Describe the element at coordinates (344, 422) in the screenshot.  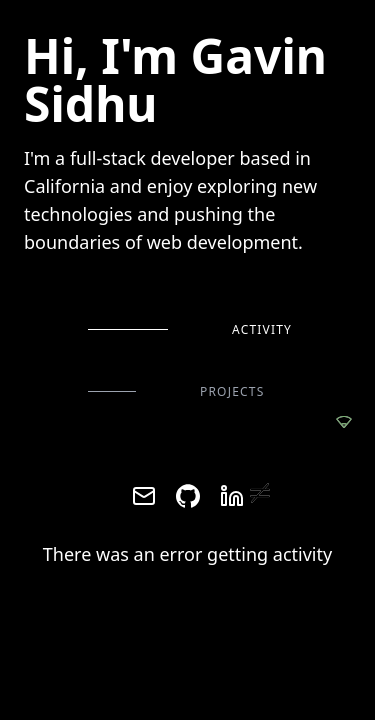
I see `indicates weak wifi signal strength` at that location.